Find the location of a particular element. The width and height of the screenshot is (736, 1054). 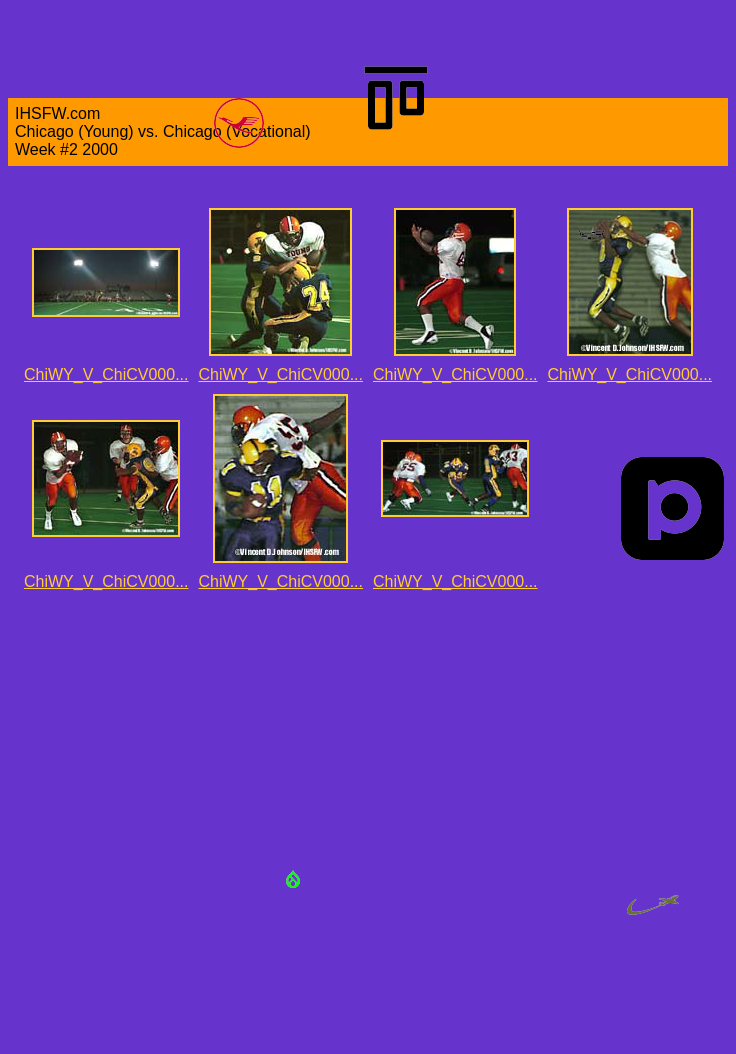

link to drupal CMS platform is located at coordinates (293, 879).